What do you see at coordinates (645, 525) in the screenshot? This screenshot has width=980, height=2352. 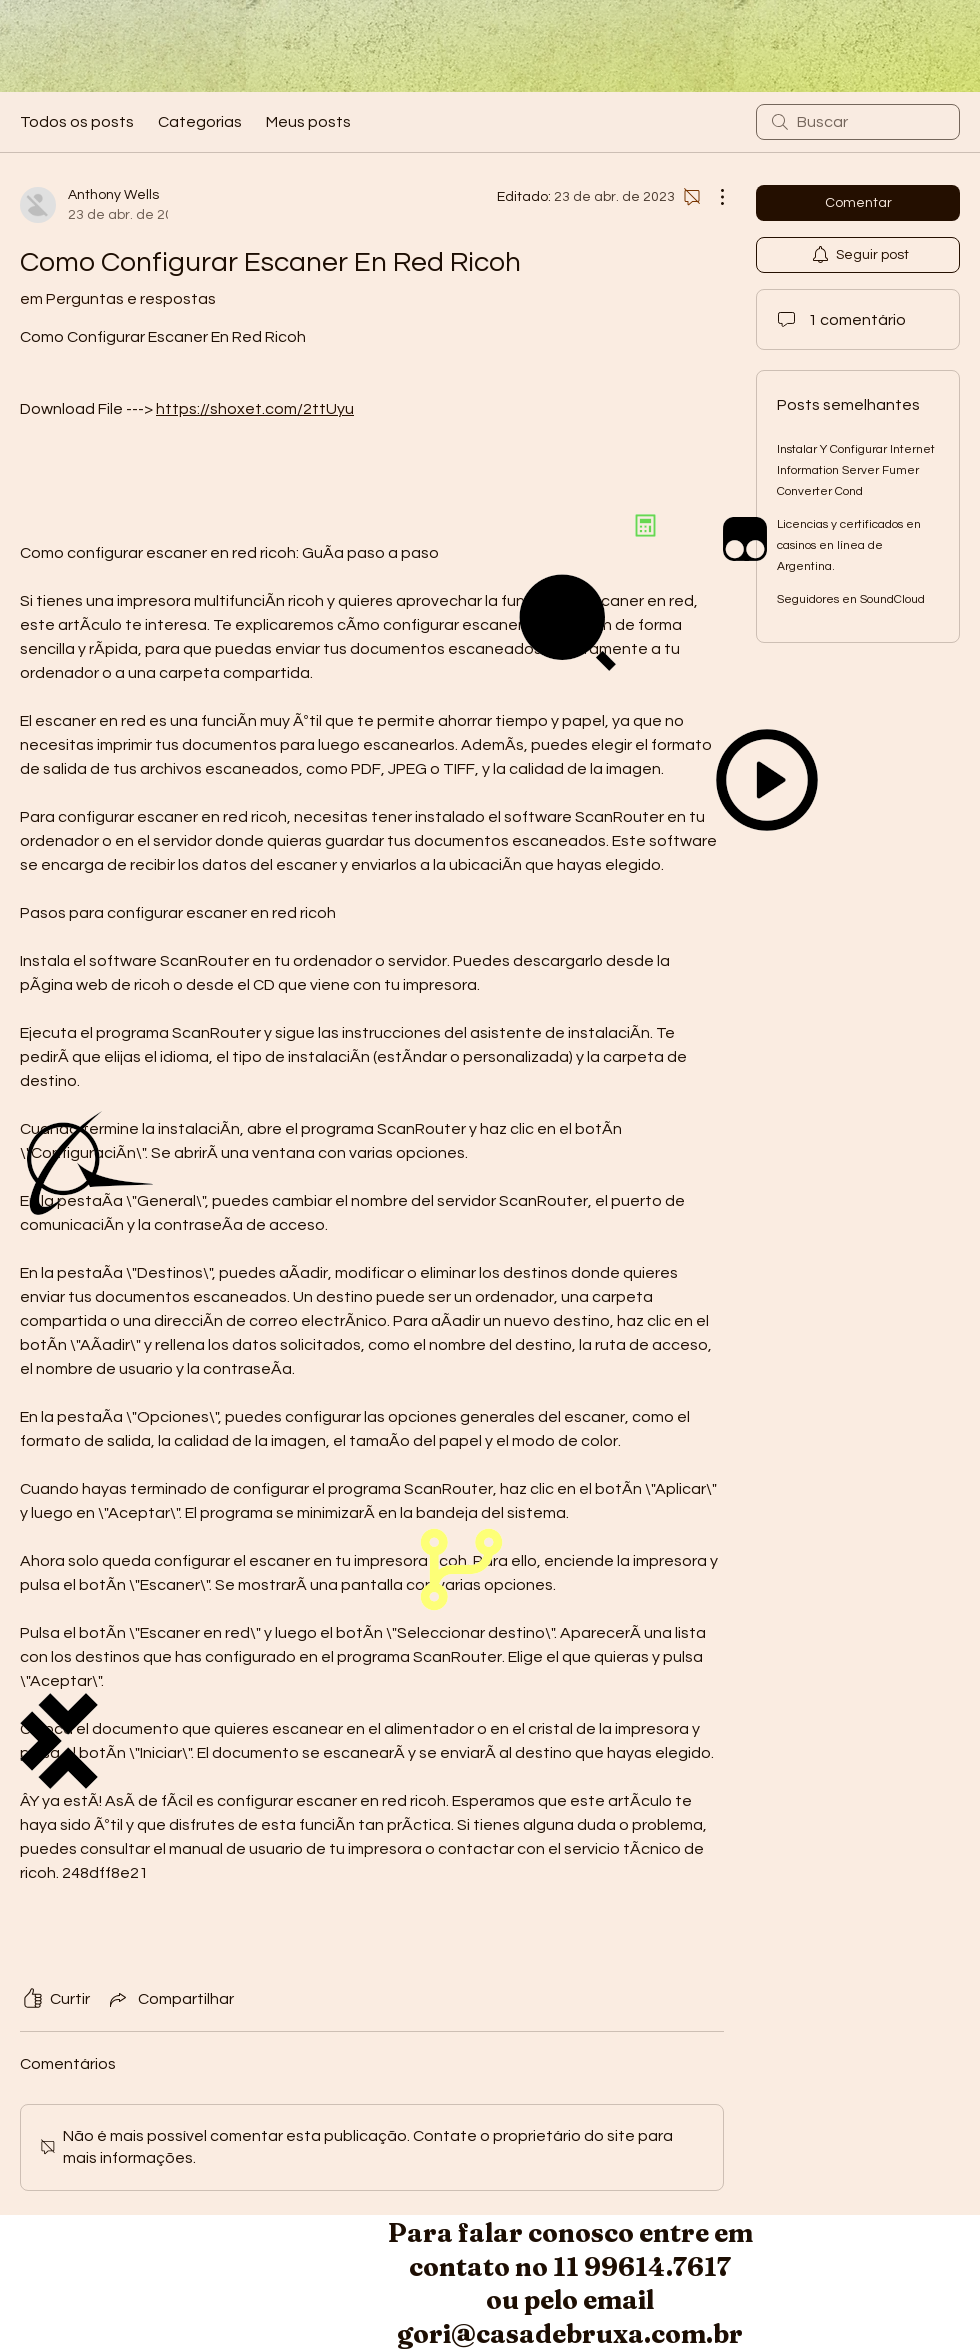 I see `open calculator app` at bounding box center [645, 525].